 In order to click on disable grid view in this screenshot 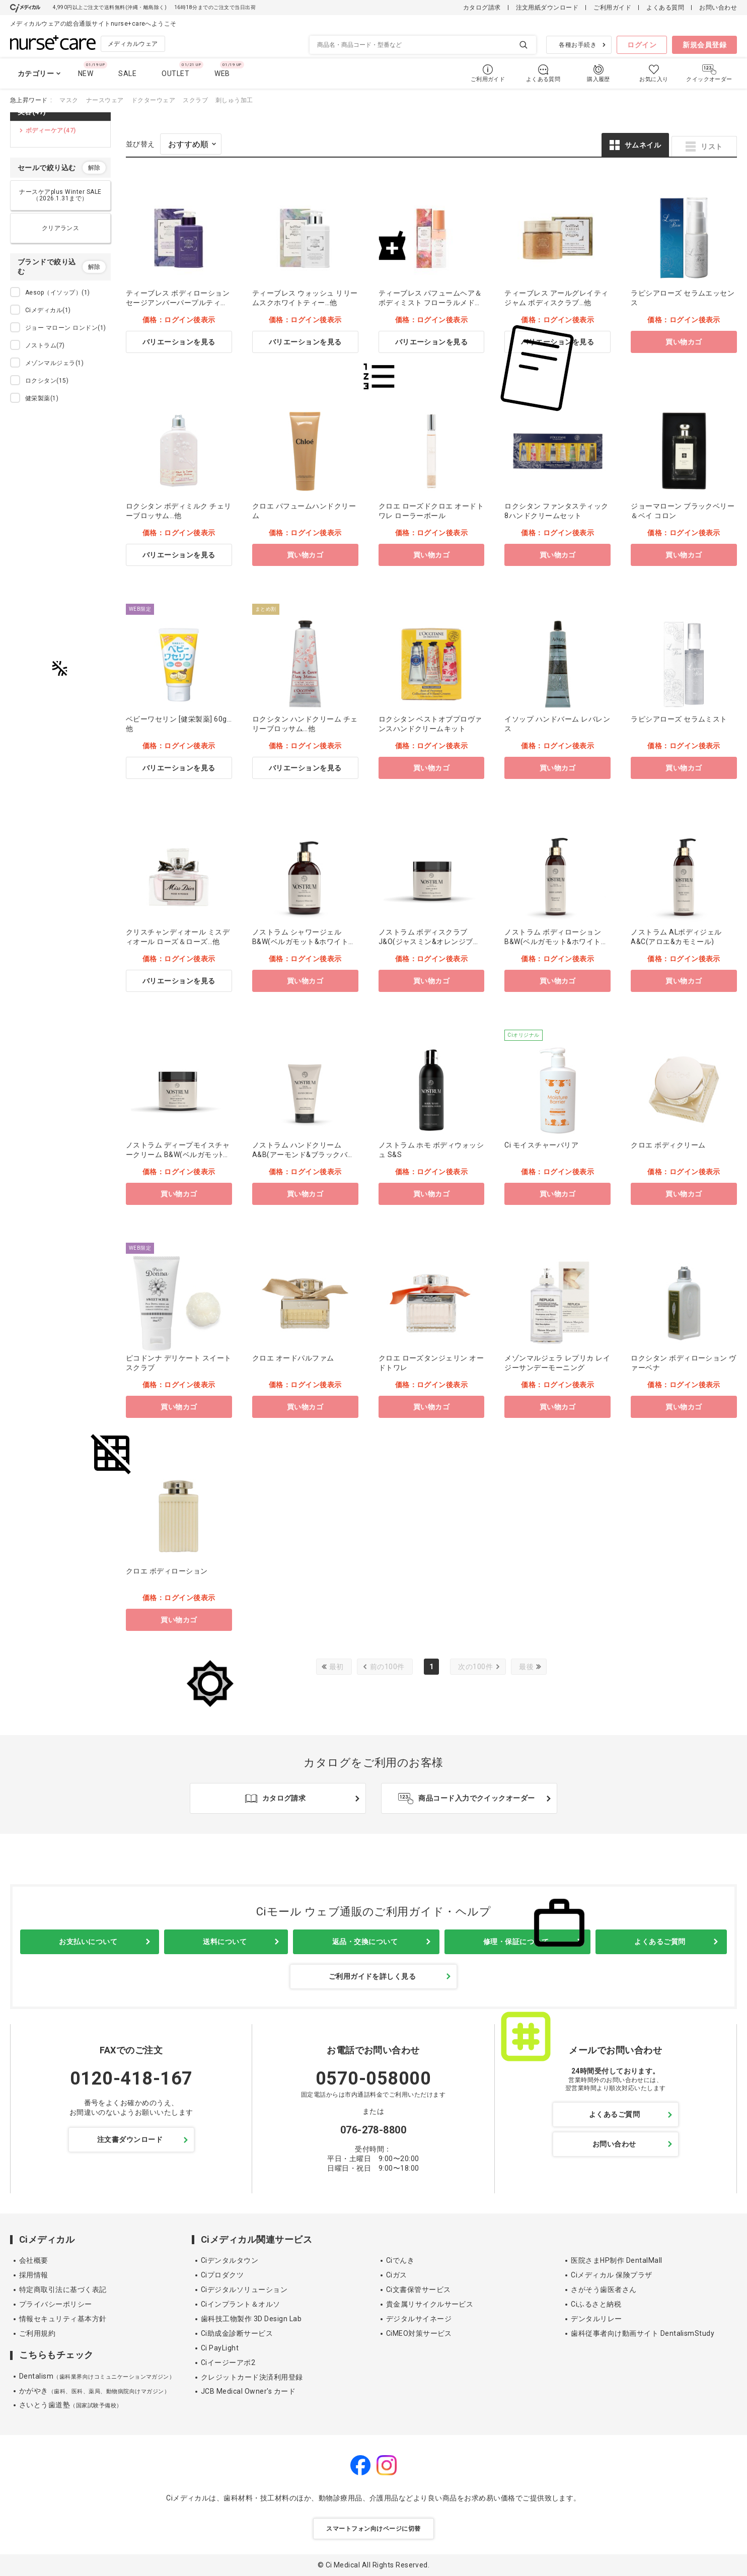, I will do `click(112, 1453)`.